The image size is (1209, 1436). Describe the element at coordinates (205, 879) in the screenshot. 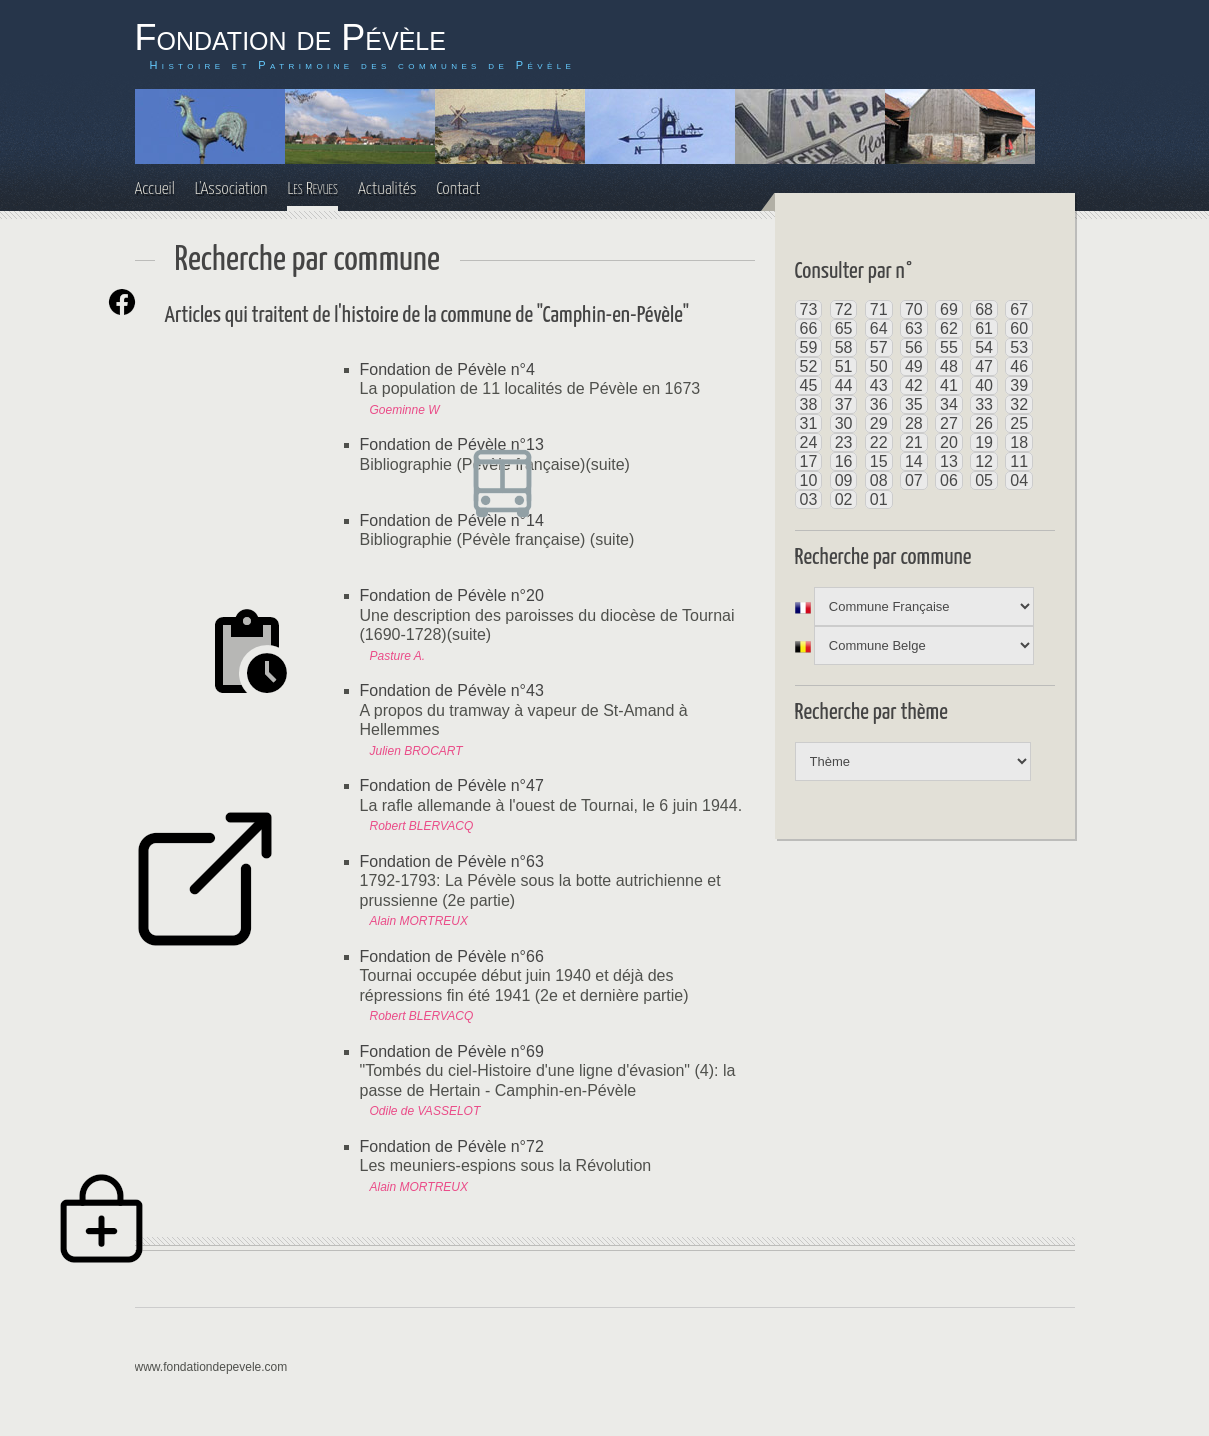

I see `open link in a new tab or window` at that location.